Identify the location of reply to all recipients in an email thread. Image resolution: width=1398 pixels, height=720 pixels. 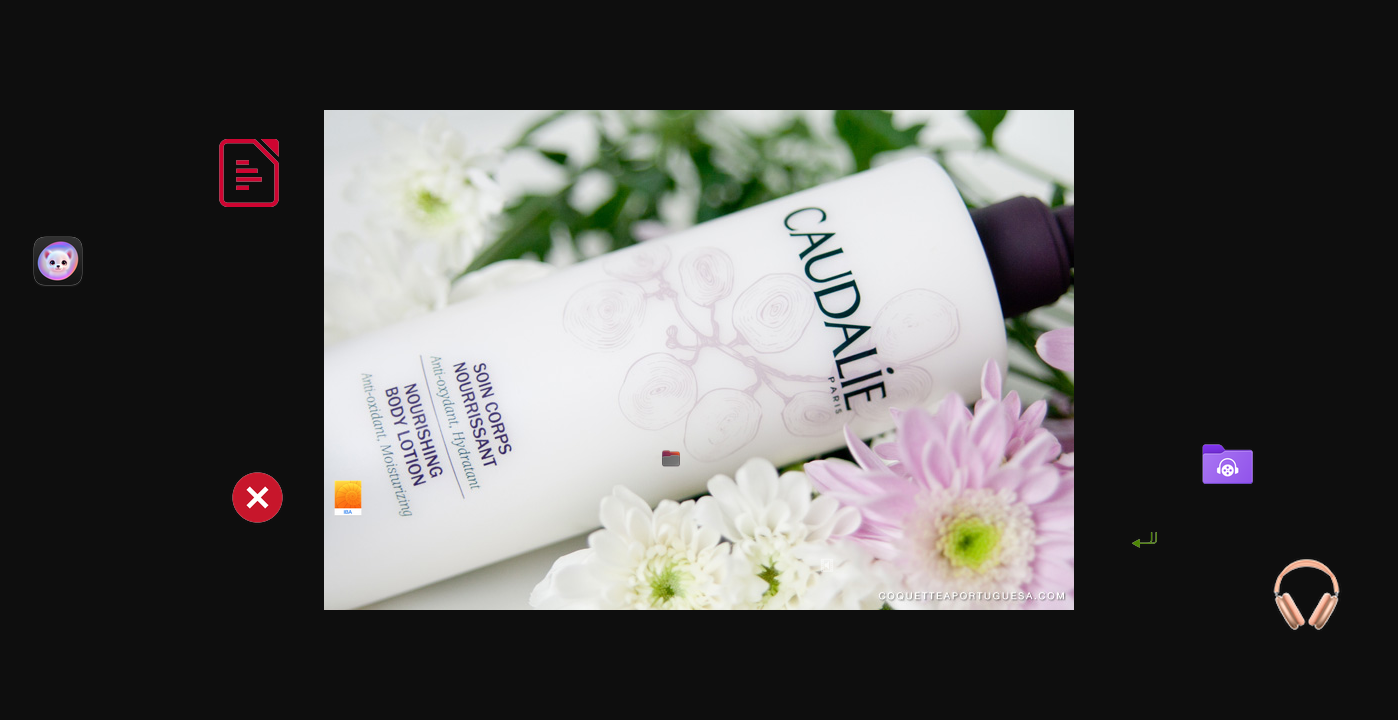
(1144, 538).